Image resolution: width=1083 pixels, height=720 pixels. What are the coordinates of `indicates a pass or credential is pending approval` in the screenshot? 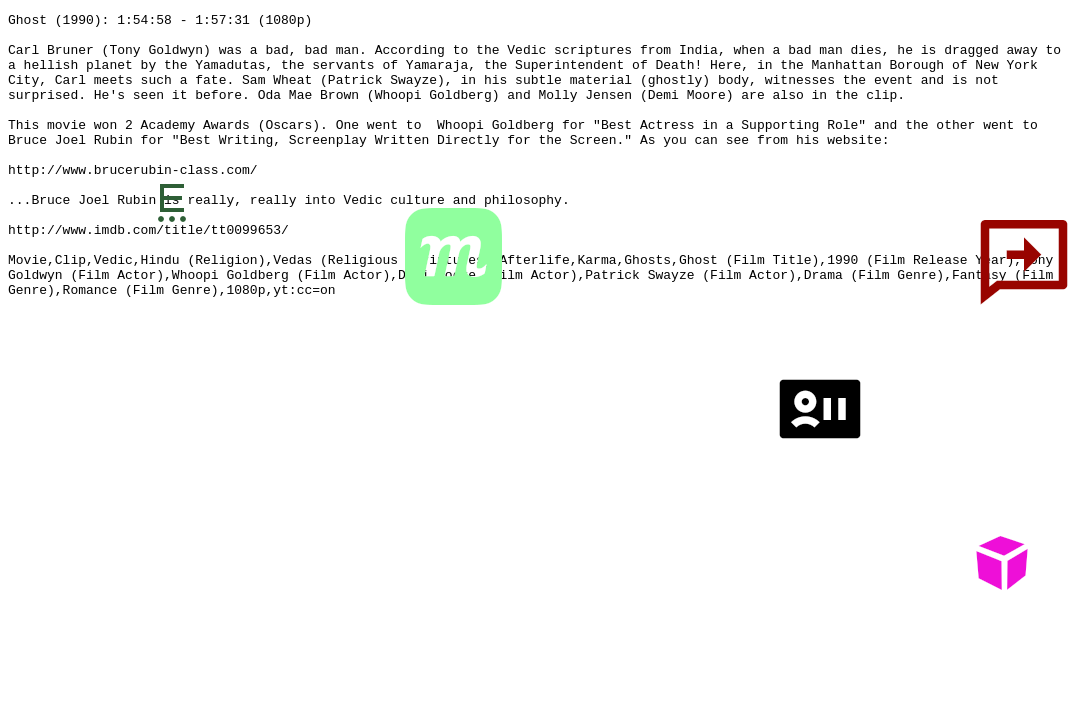 It's located at (820, 409).